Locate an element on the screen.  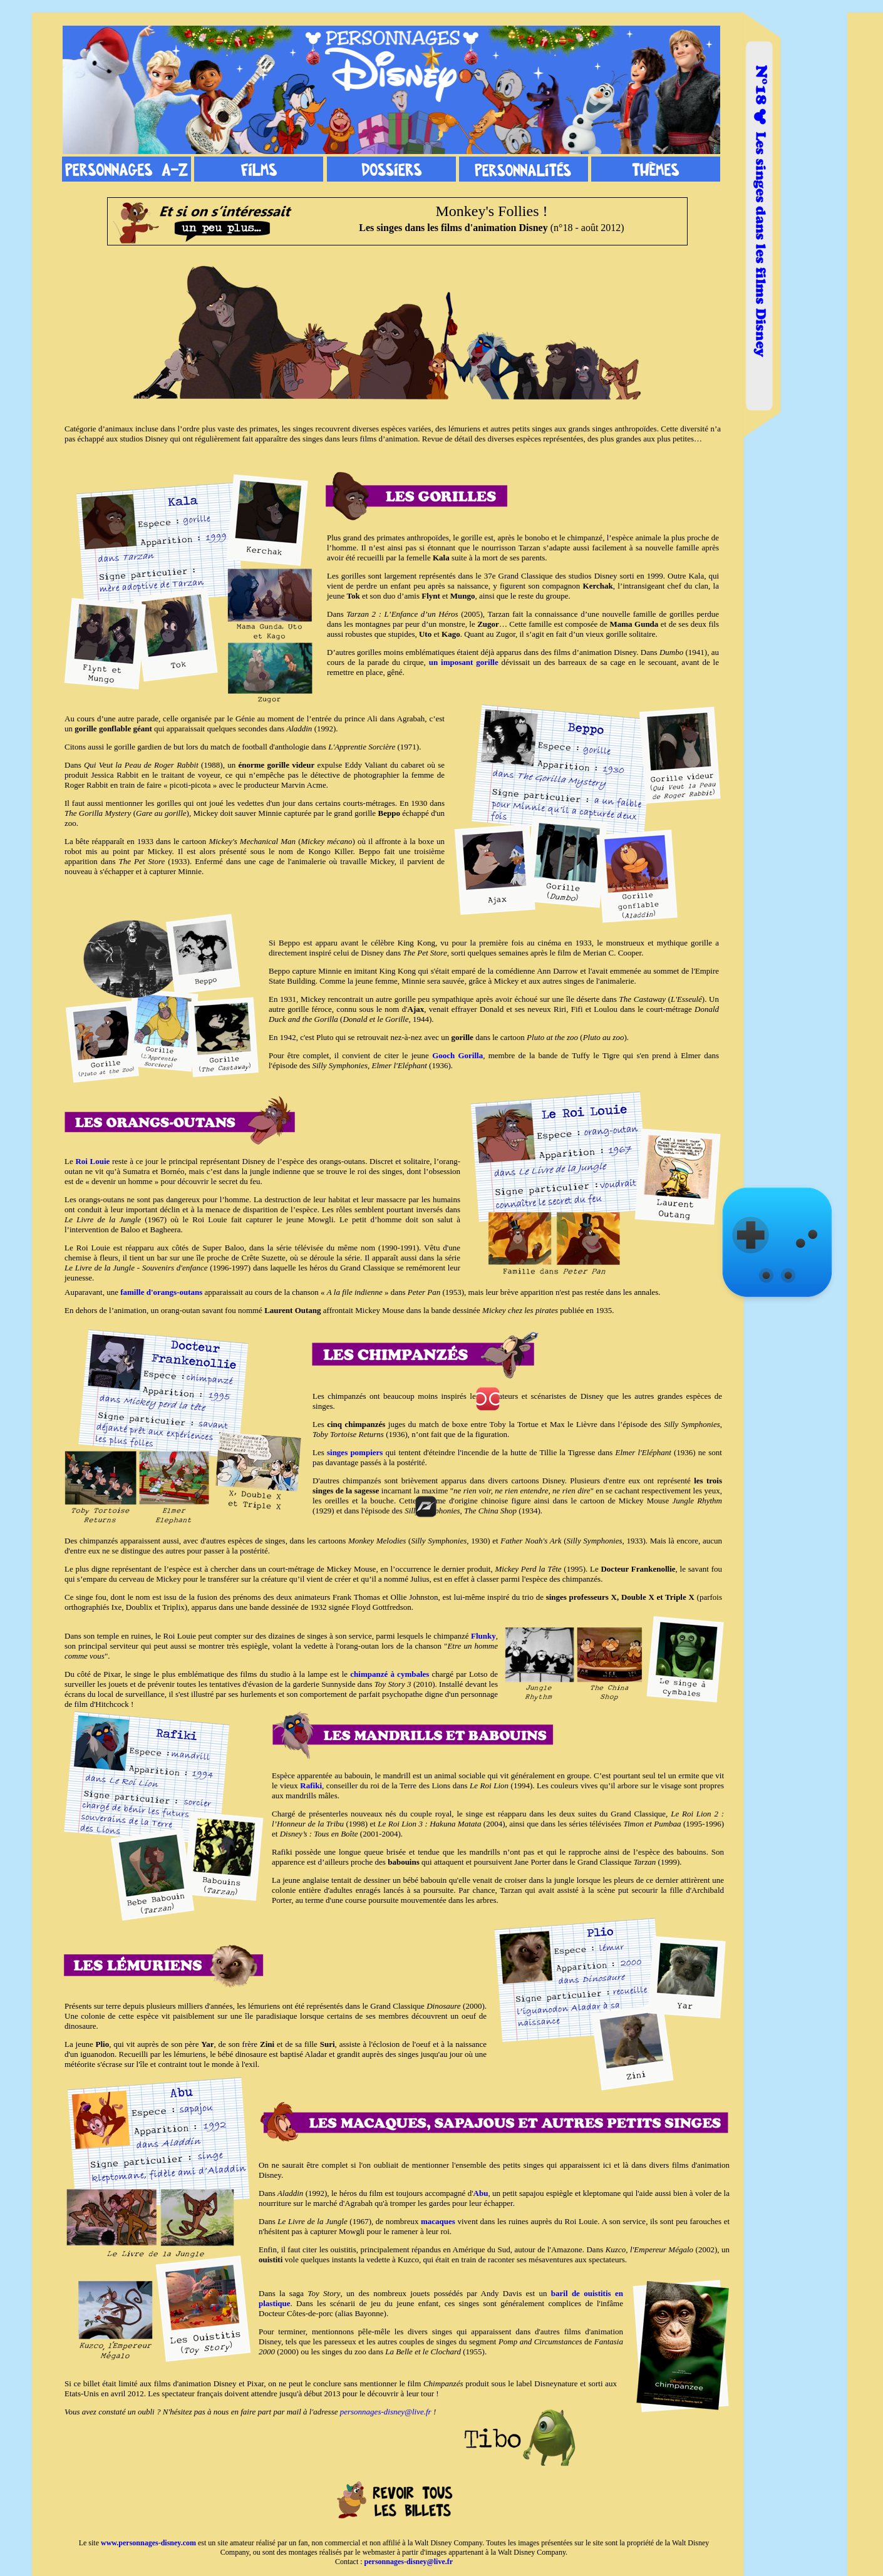
launch mgba game boy advance emulator is located at coordinates (777, 1242).